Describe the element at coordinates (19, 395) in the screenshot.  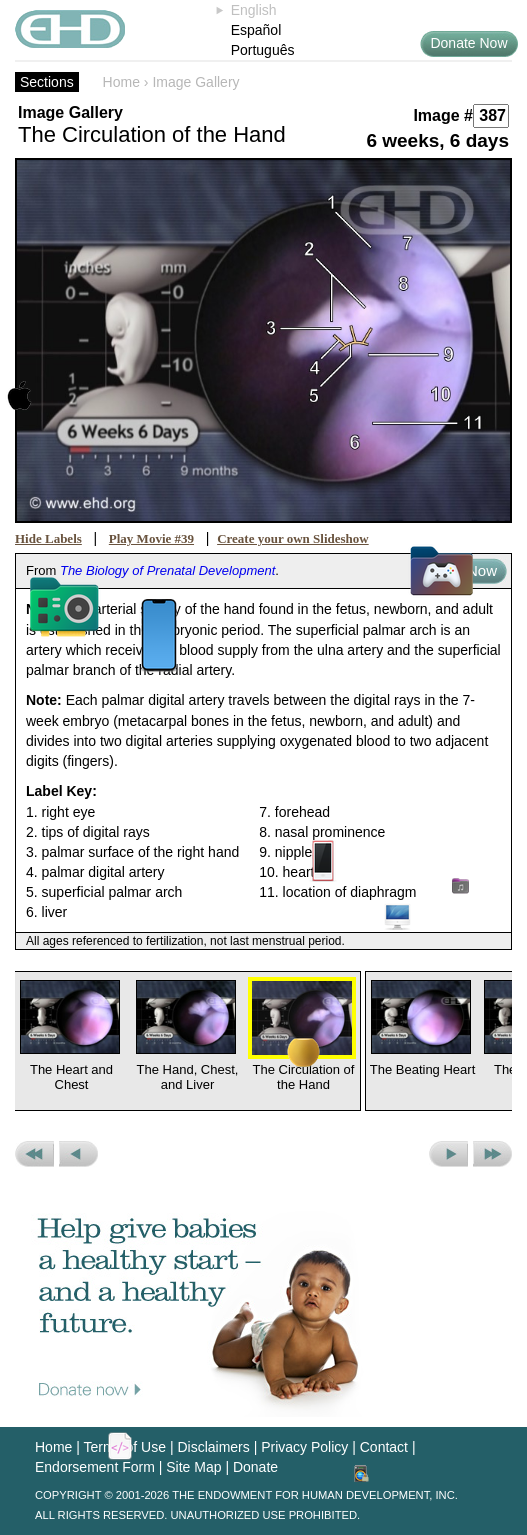
I see `apple internal system component` at that location.